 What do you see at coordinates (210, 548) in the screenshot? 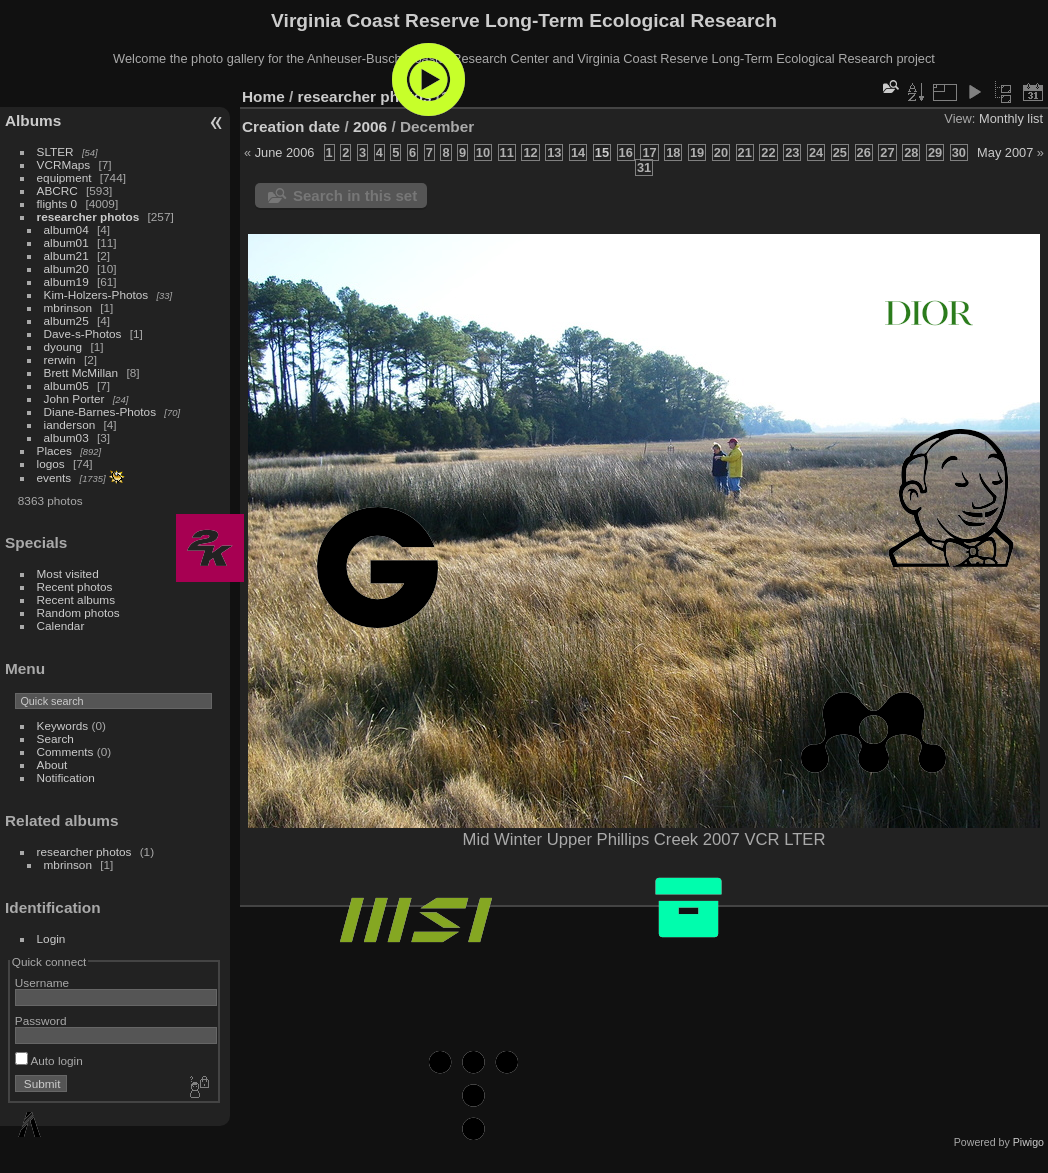
I see `2K Games company logo` at bounding box center [210, 548].